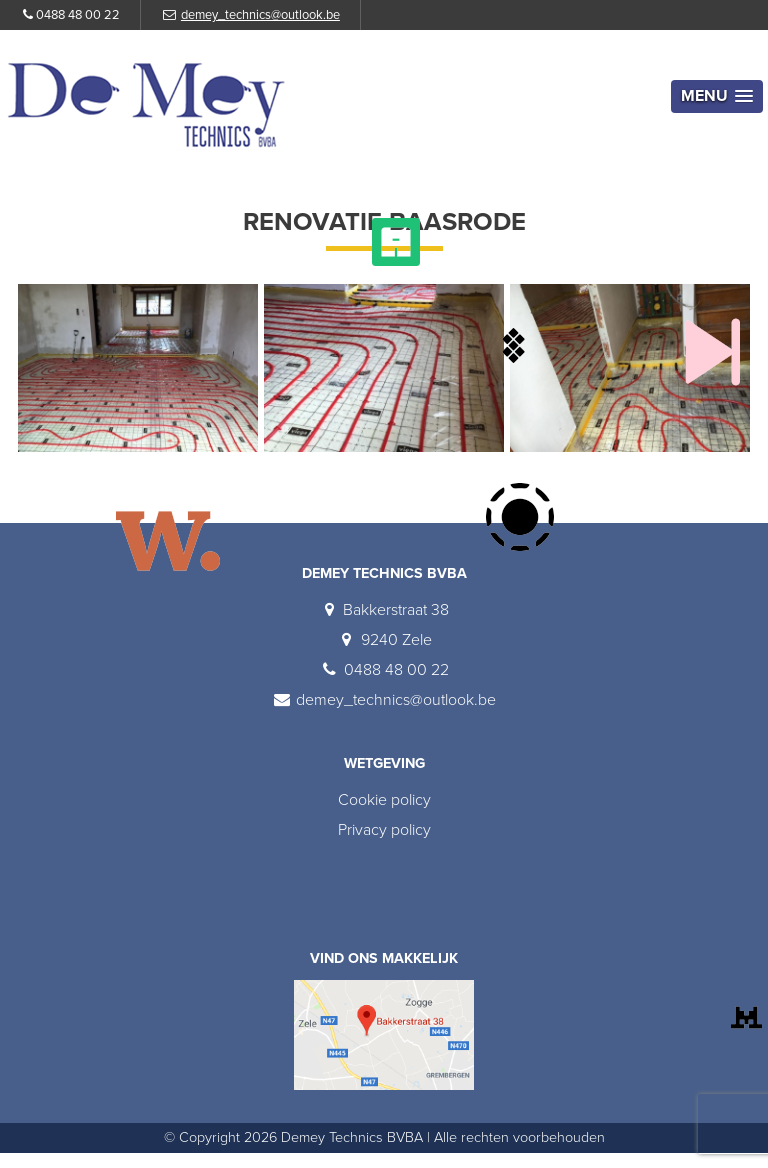  What do you see at coordinates (746, 1017) in the screenshot?
I see `Mistral AI logo` at bounding box center [746, 1017].